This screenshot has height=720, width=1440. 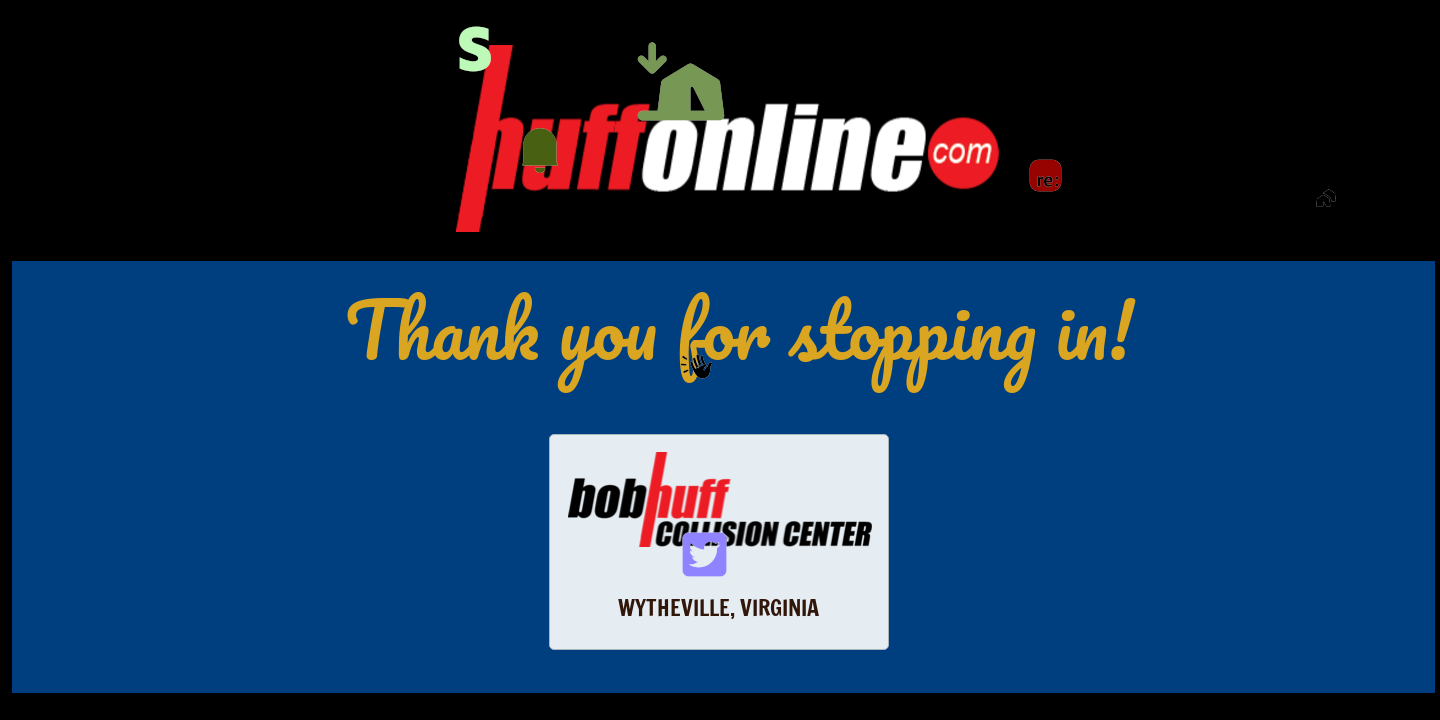 What do you see at coordinates (704, 554) in the screenshot?
I see `share to Twitter` at bounding box center [704, 554].